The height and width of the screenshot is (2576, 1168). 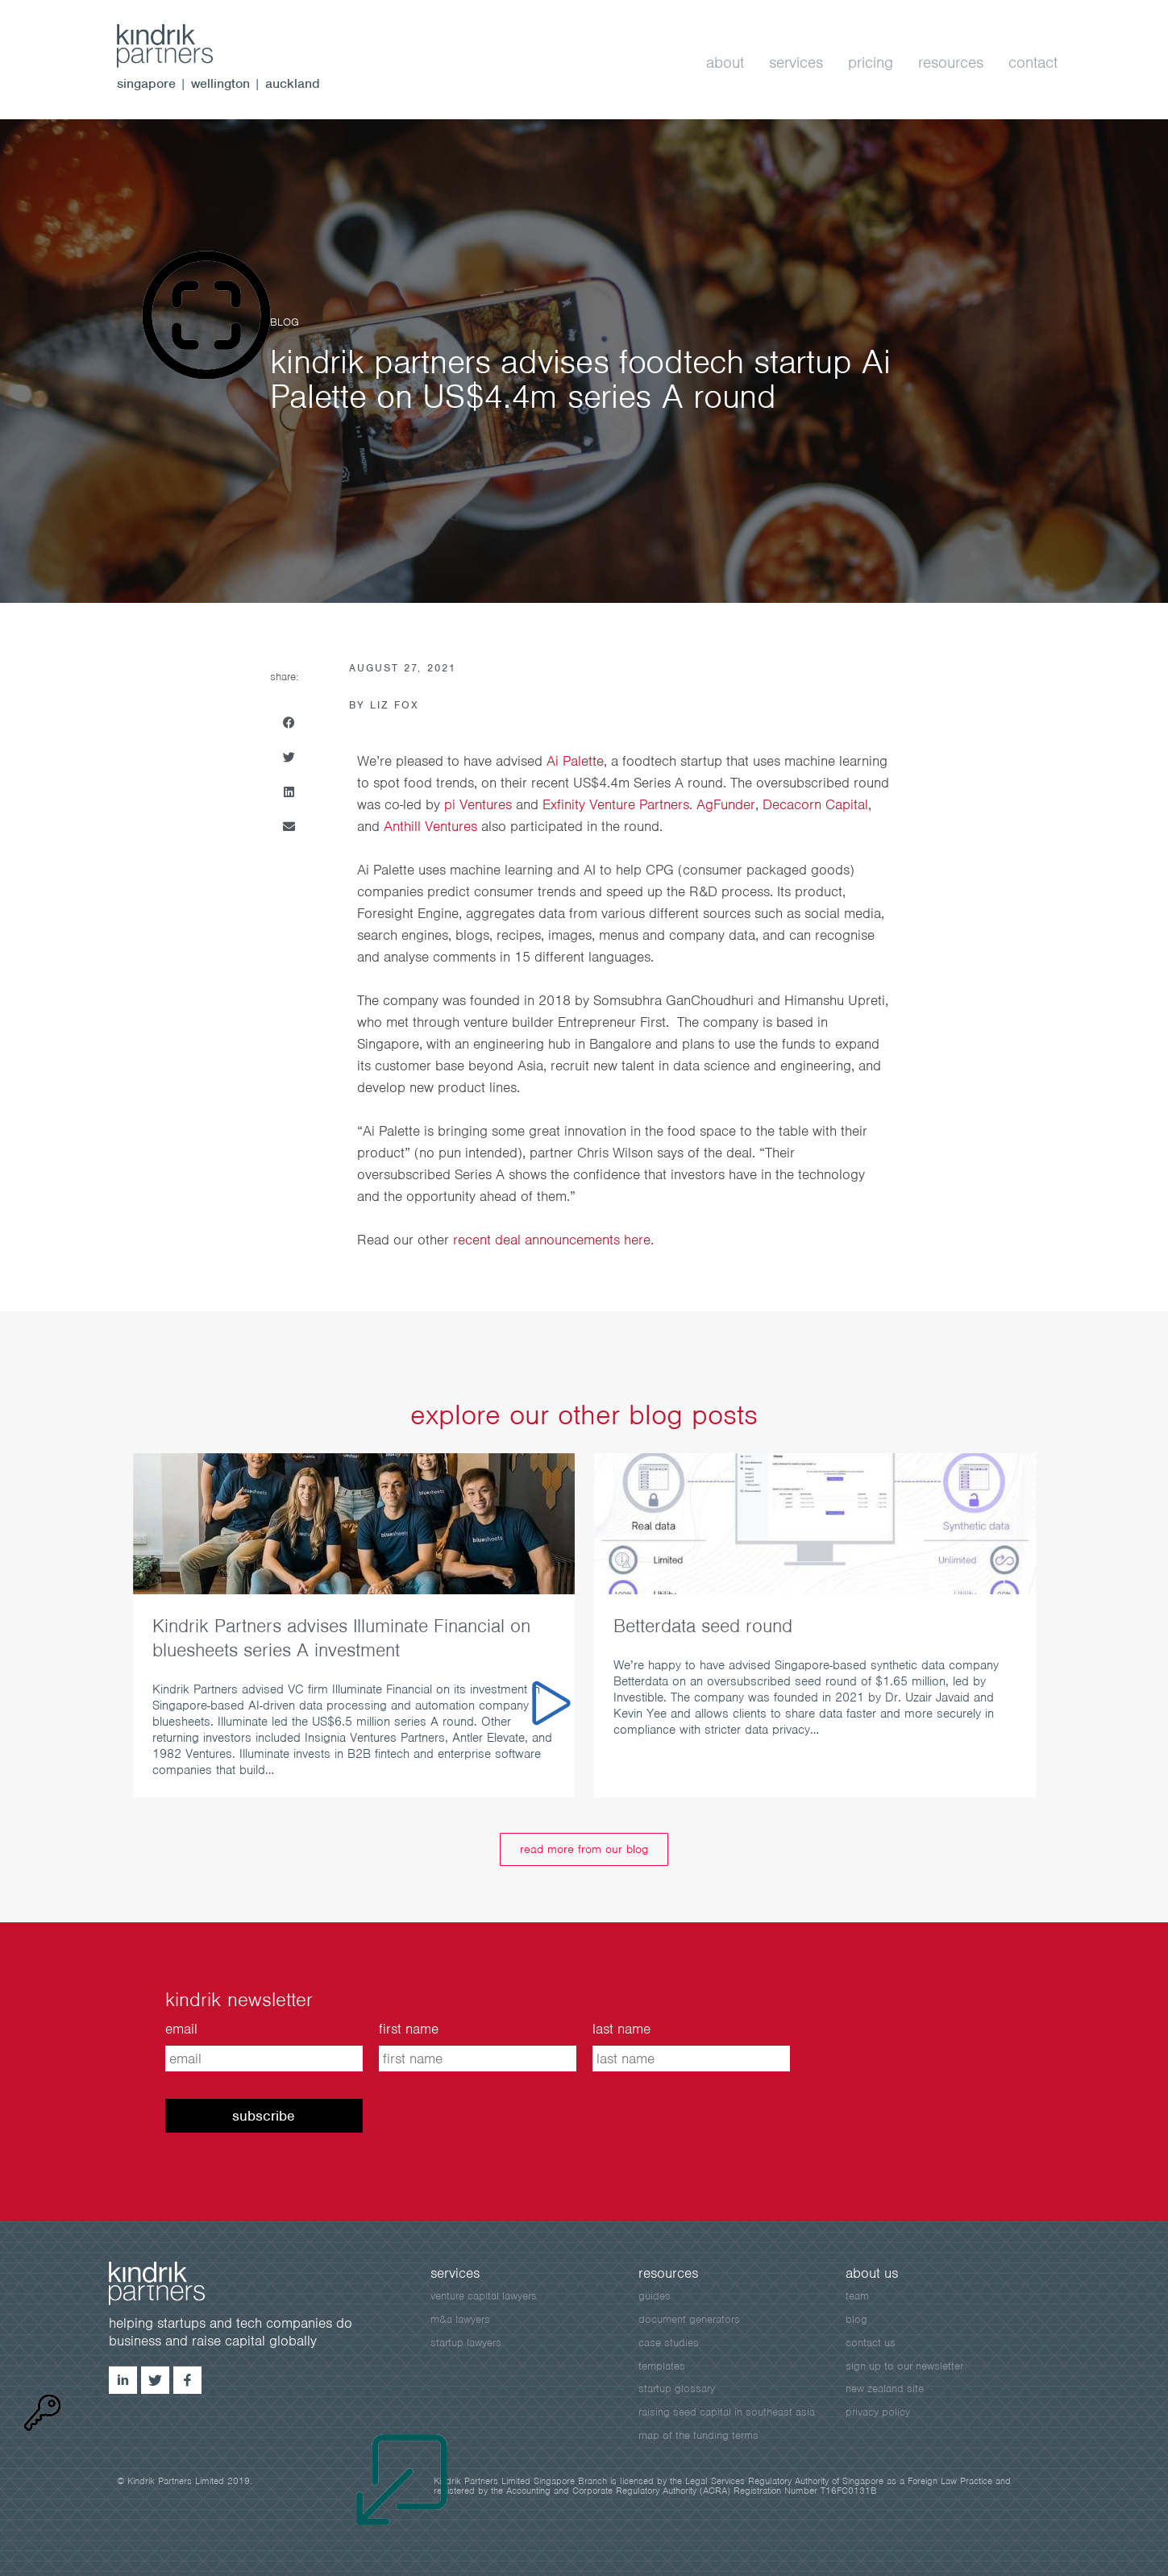 What do you see at coordinates (206, 315) in the screenshot?
I see `tap to scan a QR code or barcode` at bounding box center [206, 315].